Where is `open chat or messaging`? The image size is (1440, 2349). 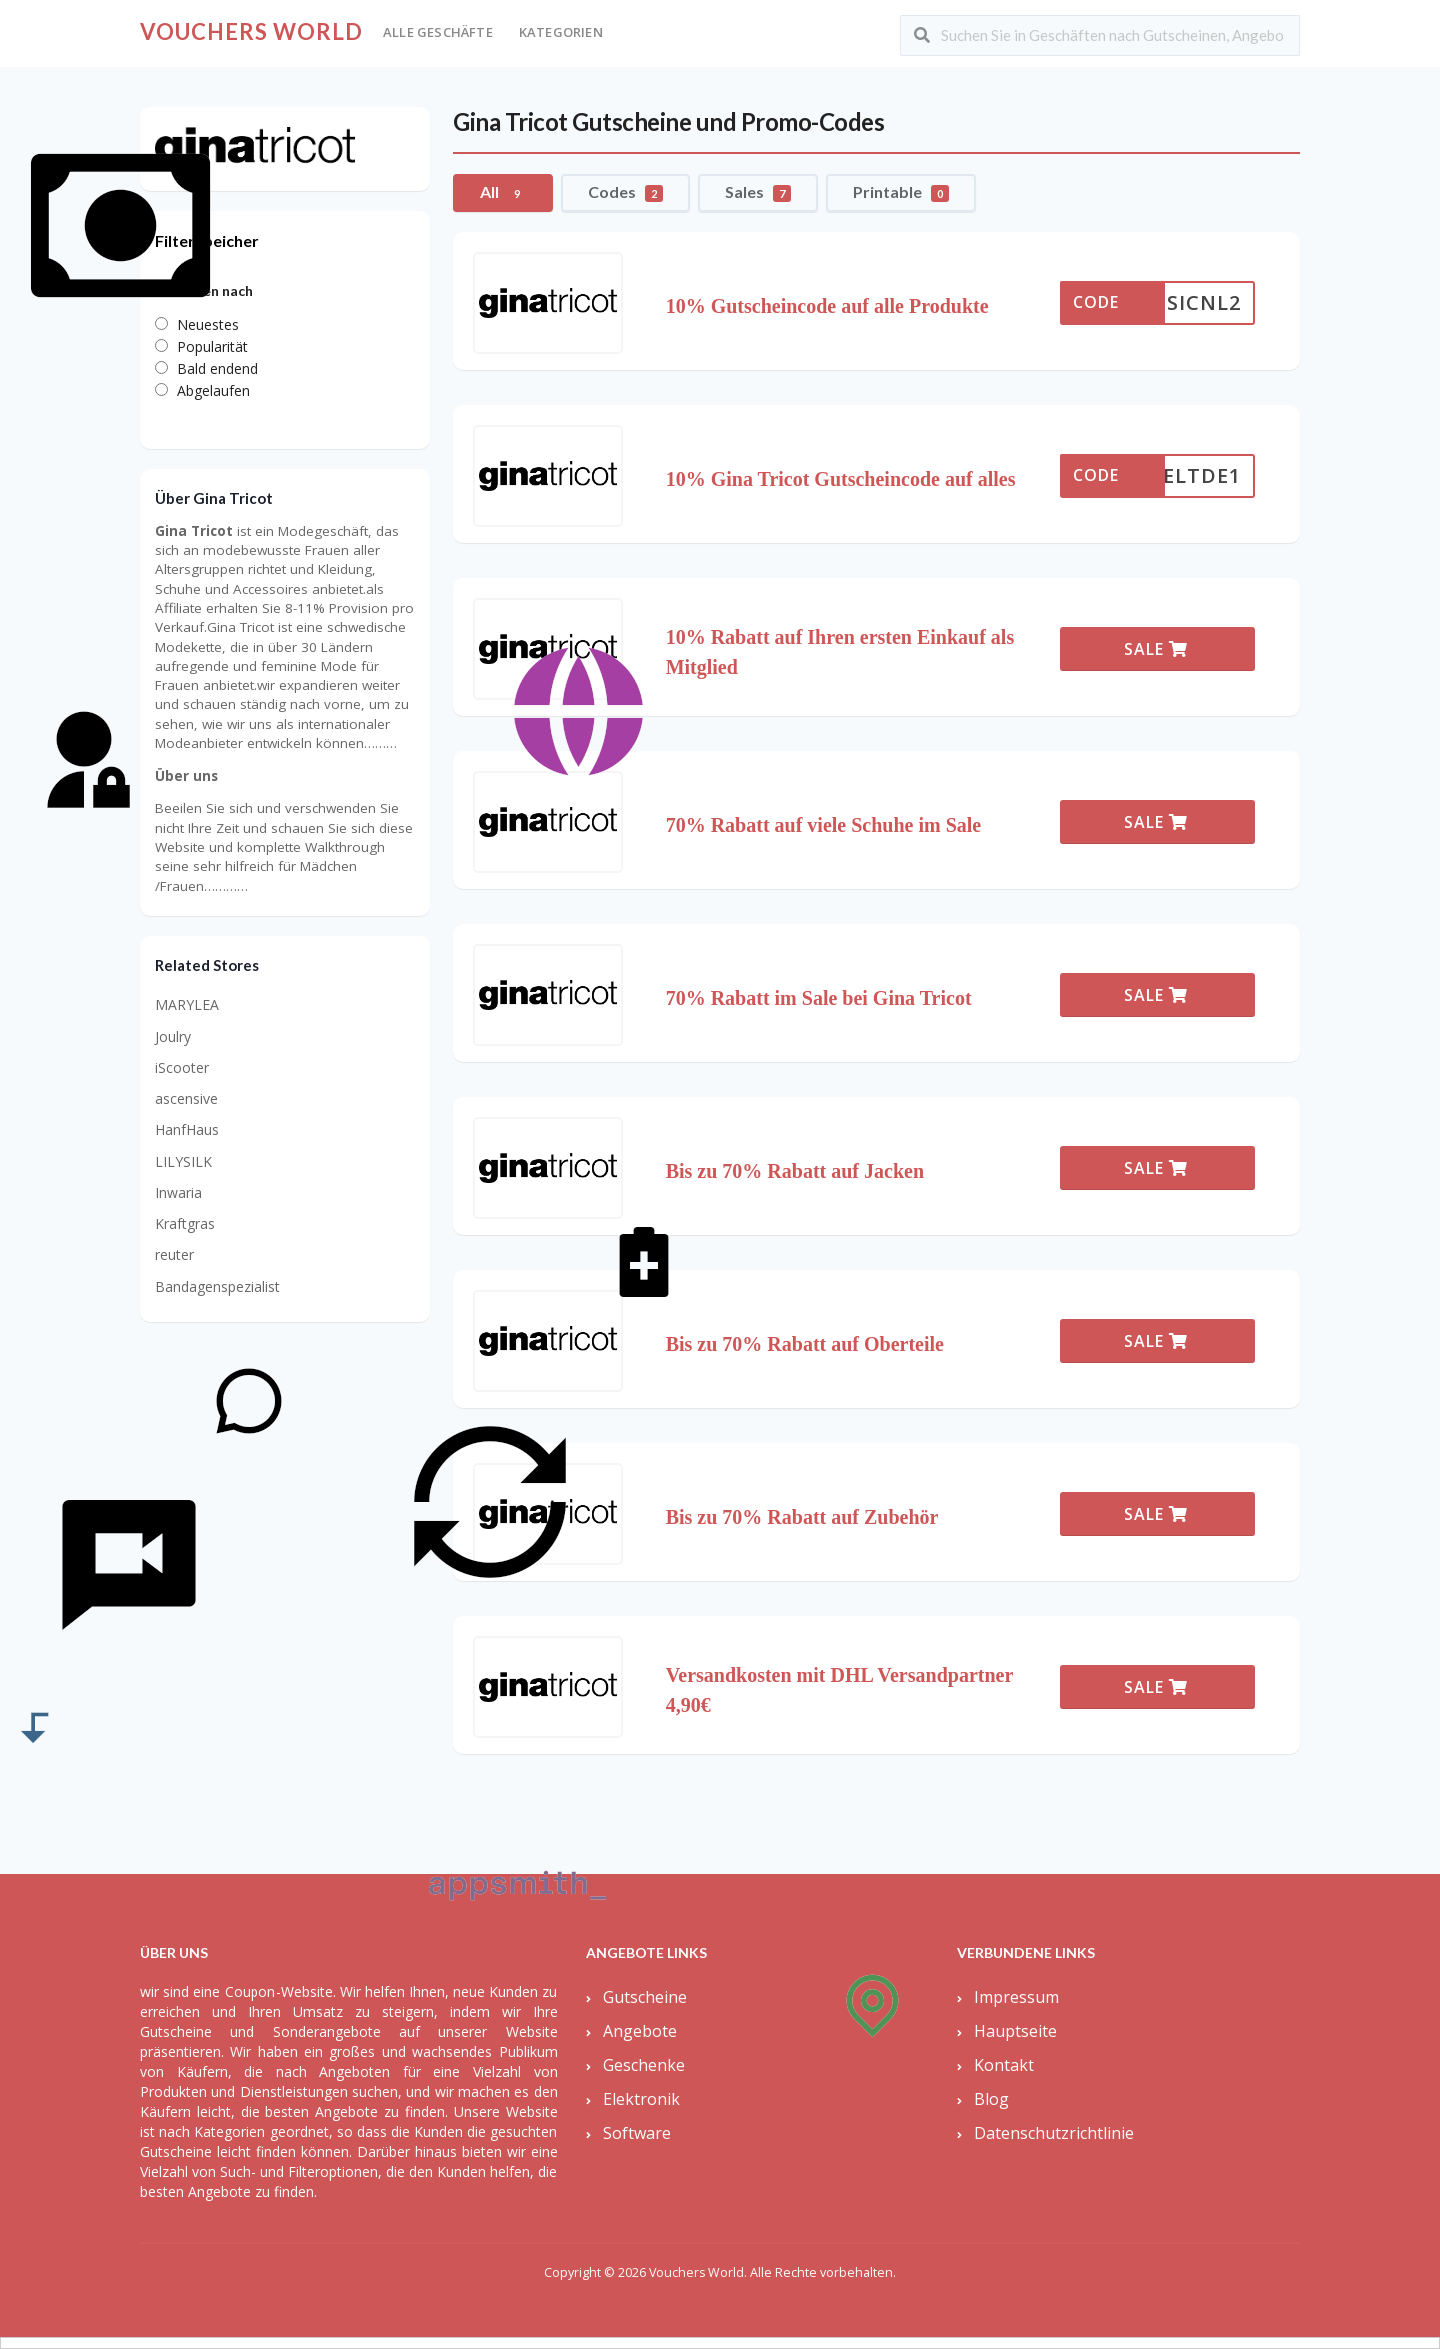
open chat or messaging is located at coordinates (249, 1401).